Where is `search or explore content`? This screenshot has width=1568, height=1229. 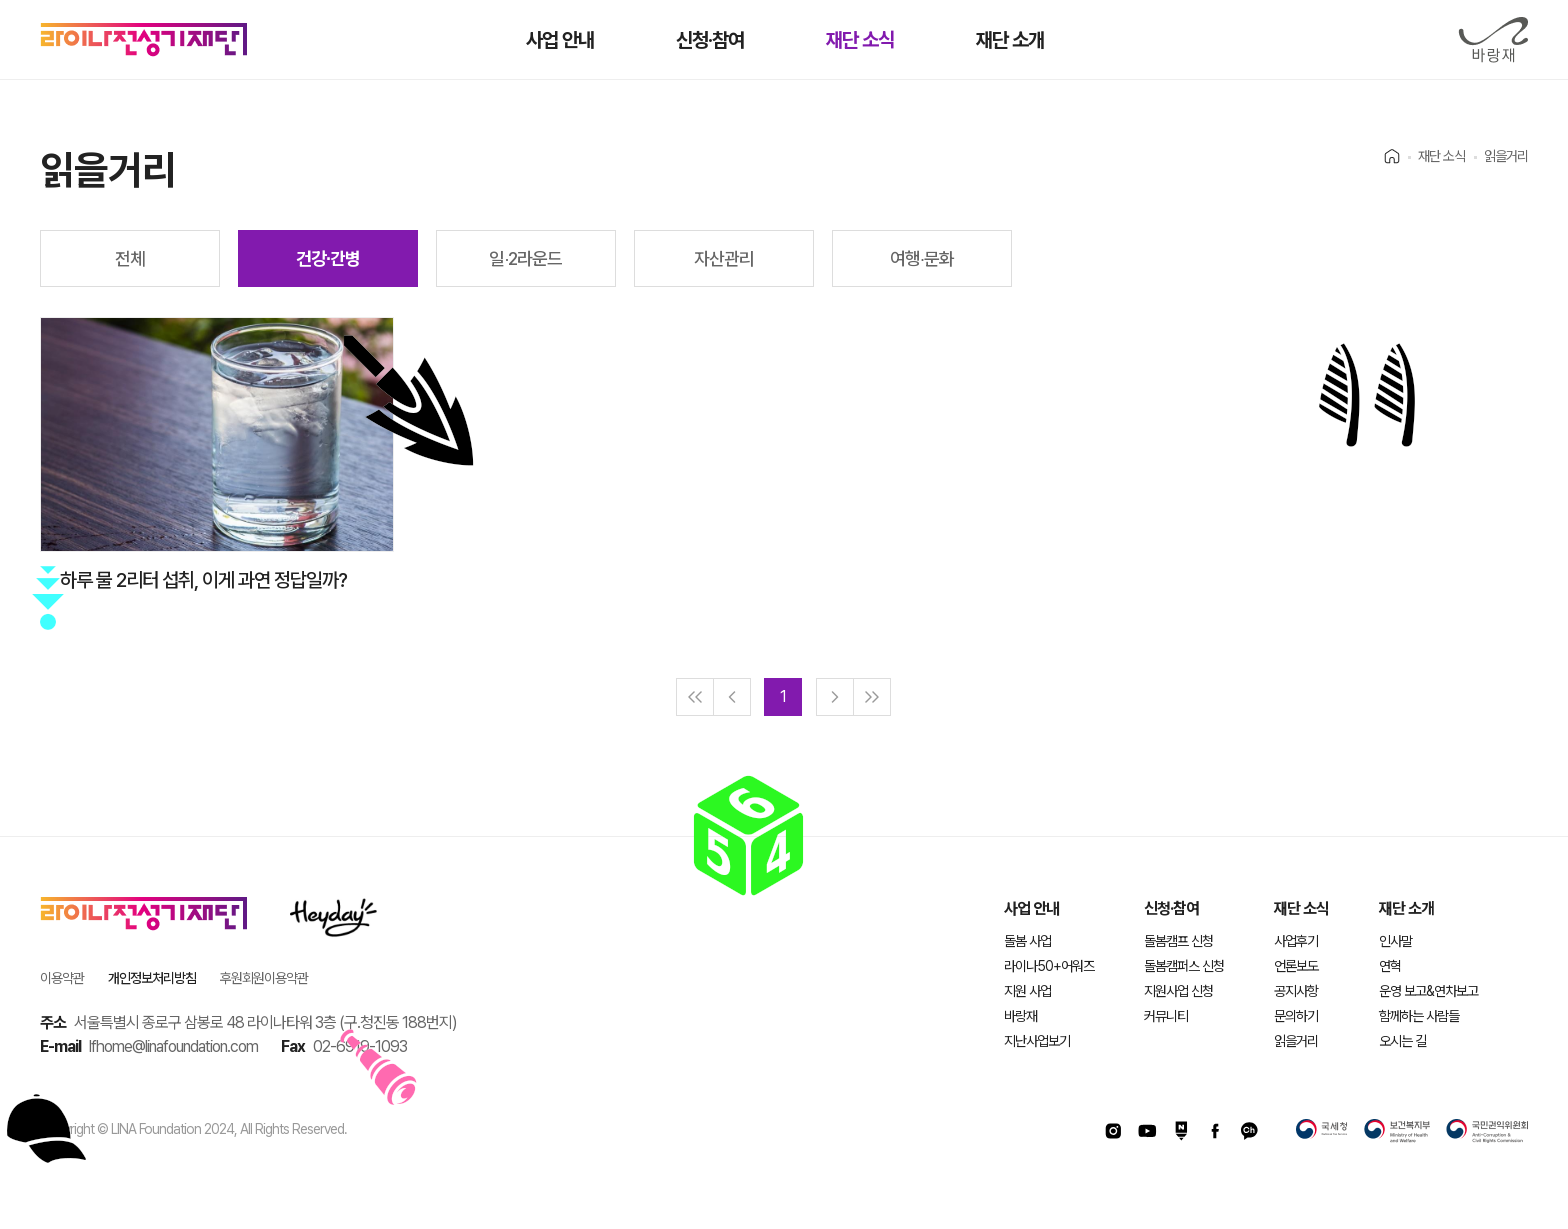 search or explore content is located at coordinates (378, 1067).